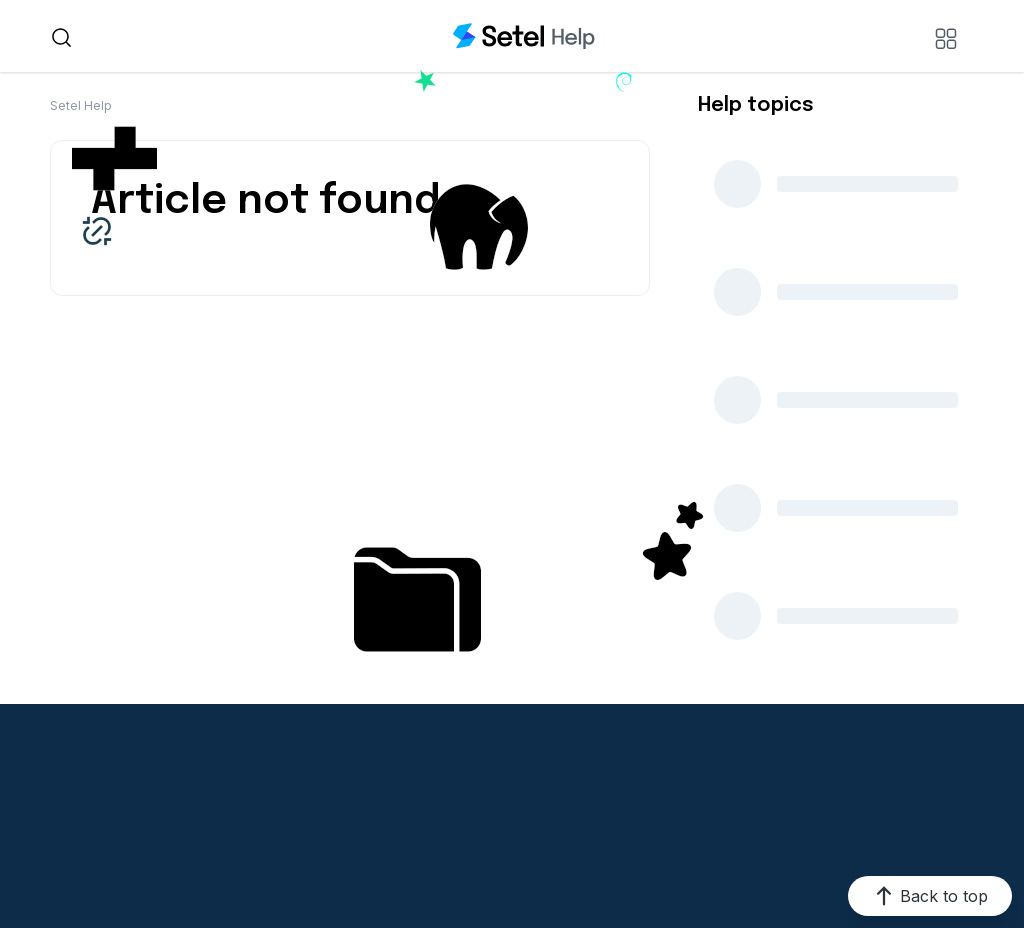 Image resolution: width=1024 pixels, height=928 pixels. I want to click on debian linux operating system logo, so click(624, 82).